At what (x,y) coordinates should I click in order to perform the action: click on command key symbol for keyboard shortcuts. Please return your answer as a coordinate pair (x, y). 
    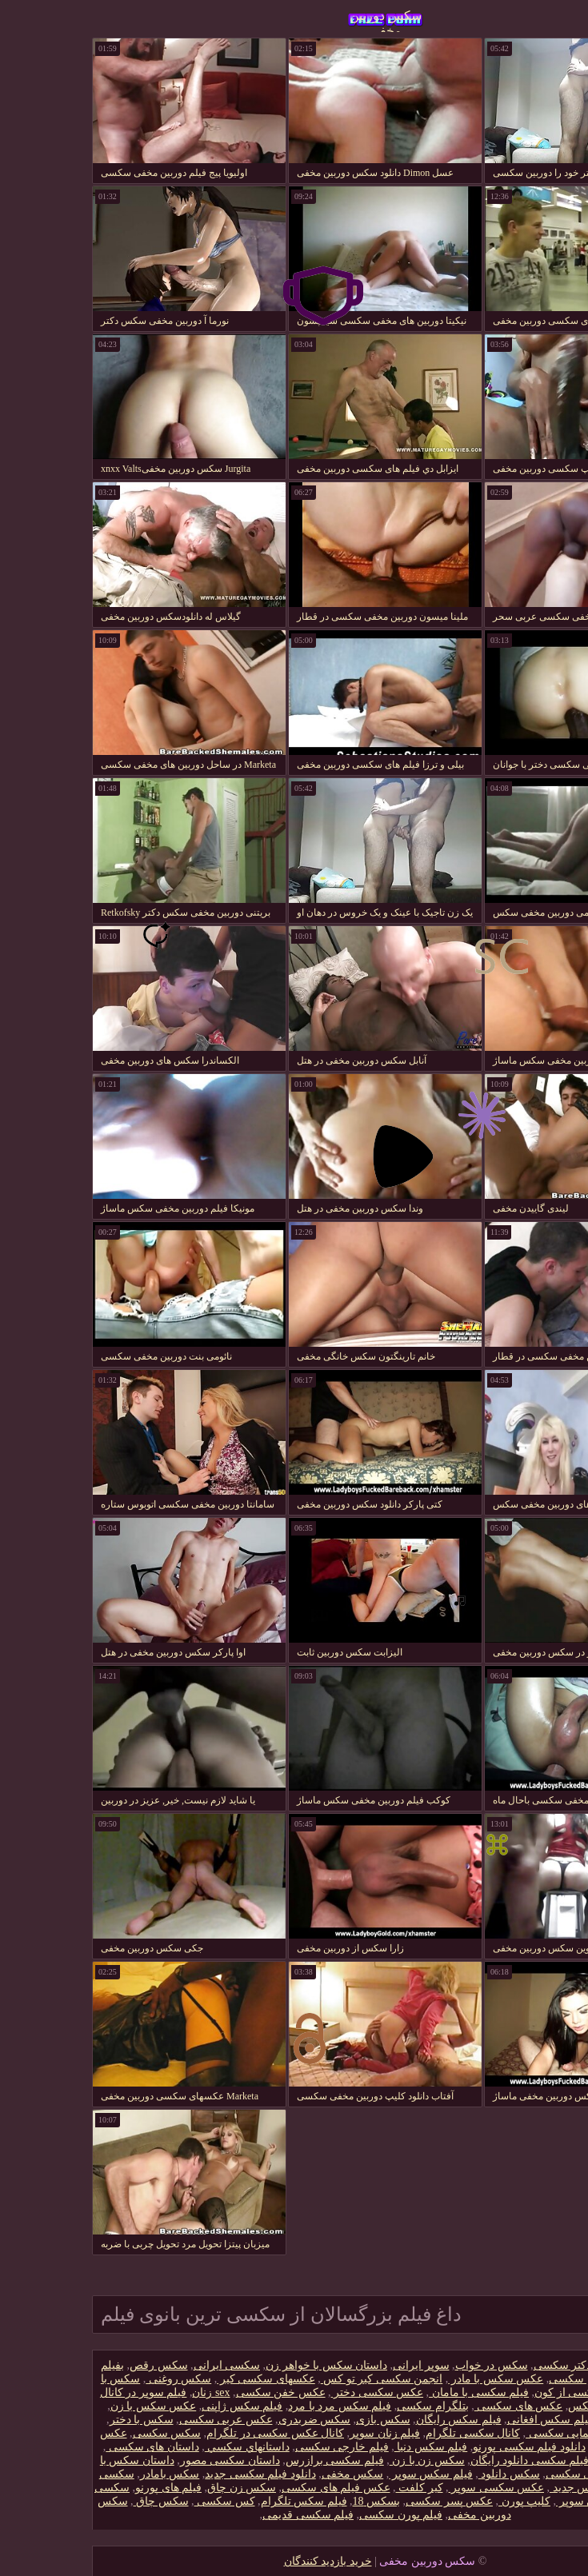
    Looking at the image, I should click on (497, 1844).